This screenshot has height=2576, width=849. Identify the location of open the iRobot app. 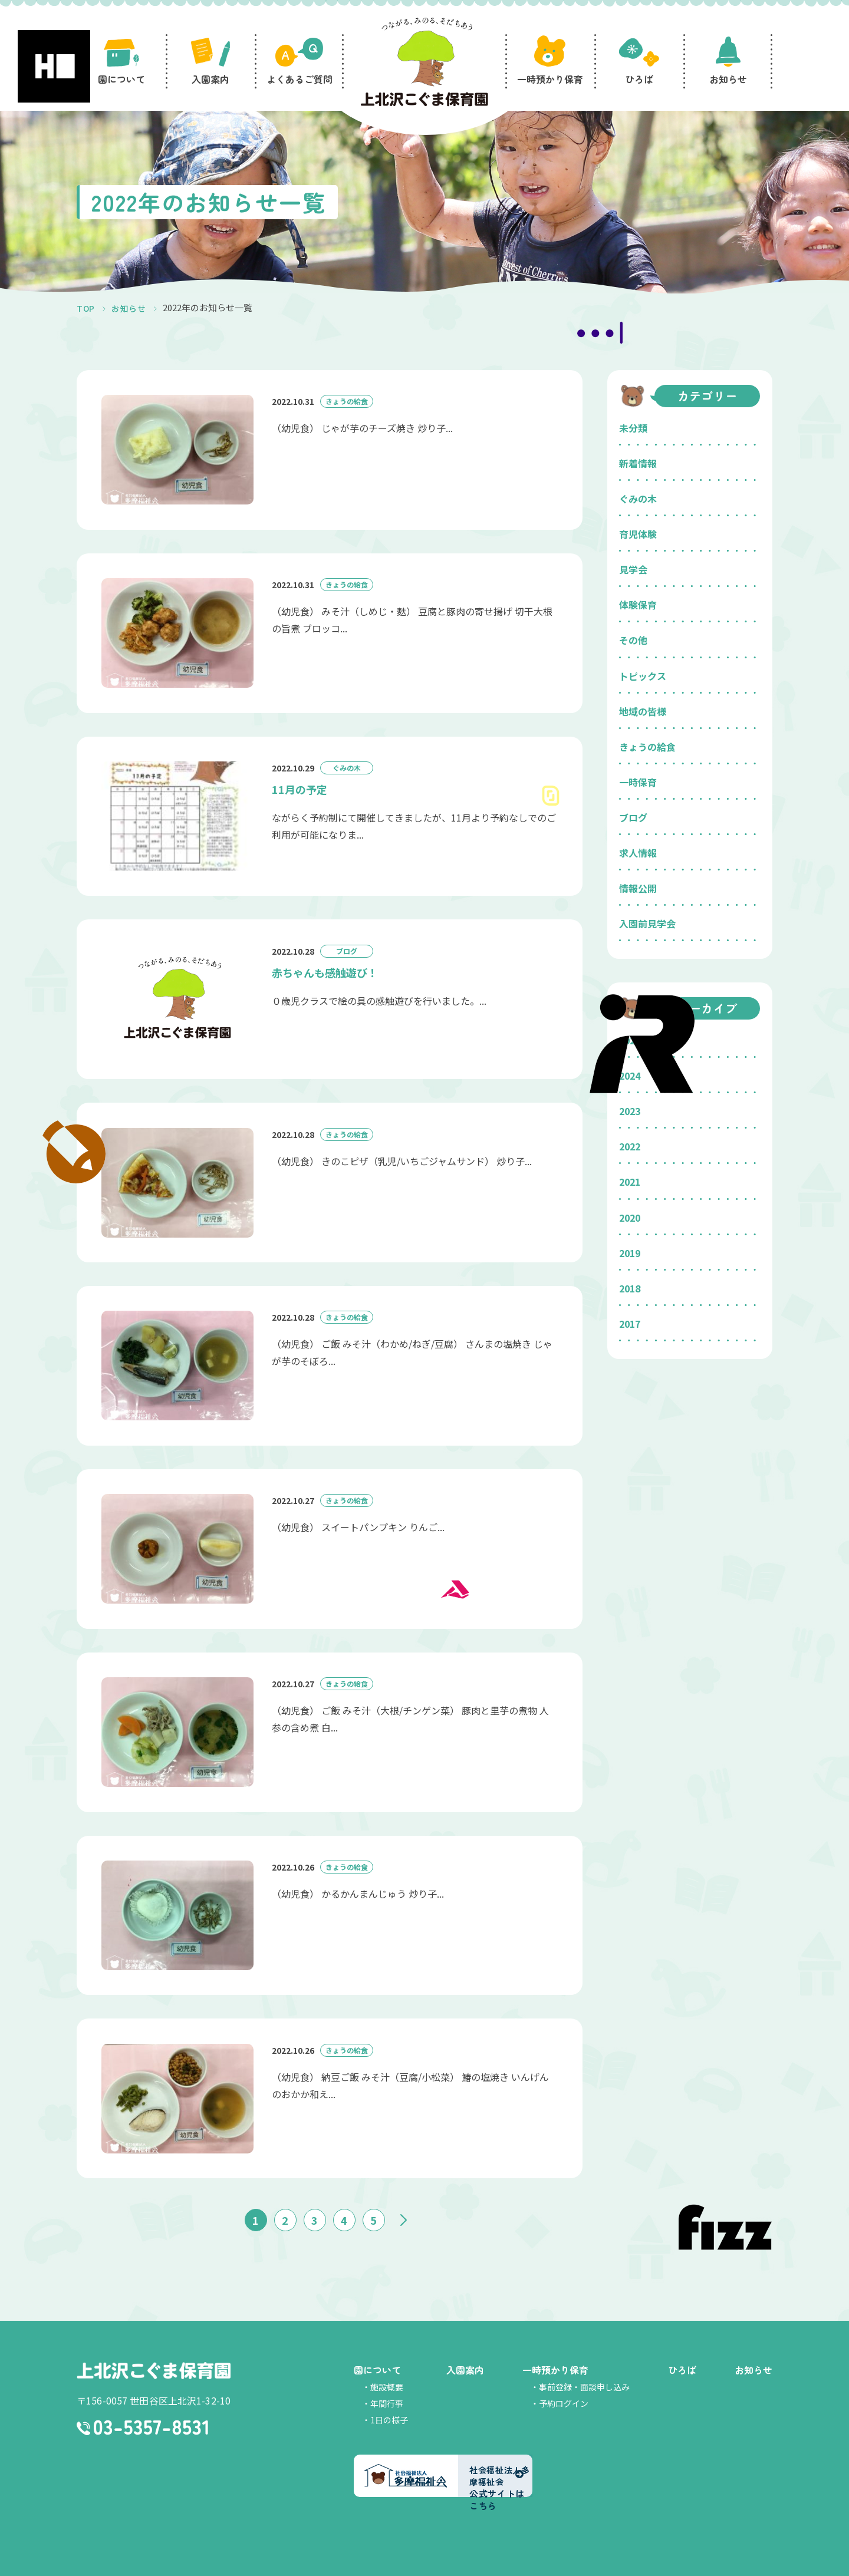
(642, 1044).